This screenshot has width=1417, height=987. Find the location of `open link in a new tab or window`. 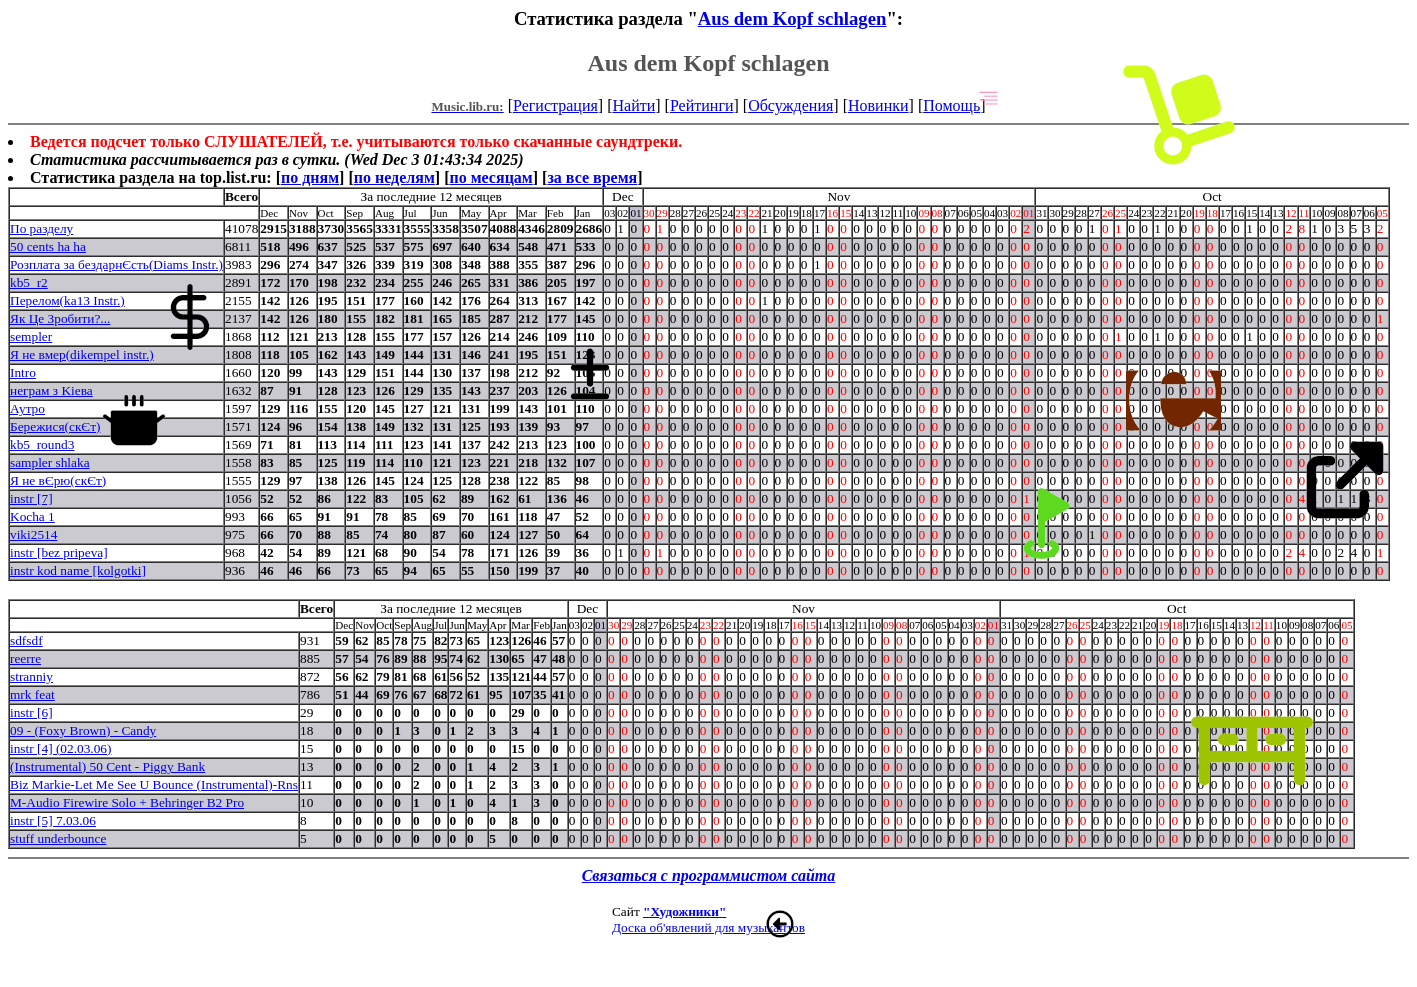

open link in a new tab or window is located at coordinates (1345, 480).